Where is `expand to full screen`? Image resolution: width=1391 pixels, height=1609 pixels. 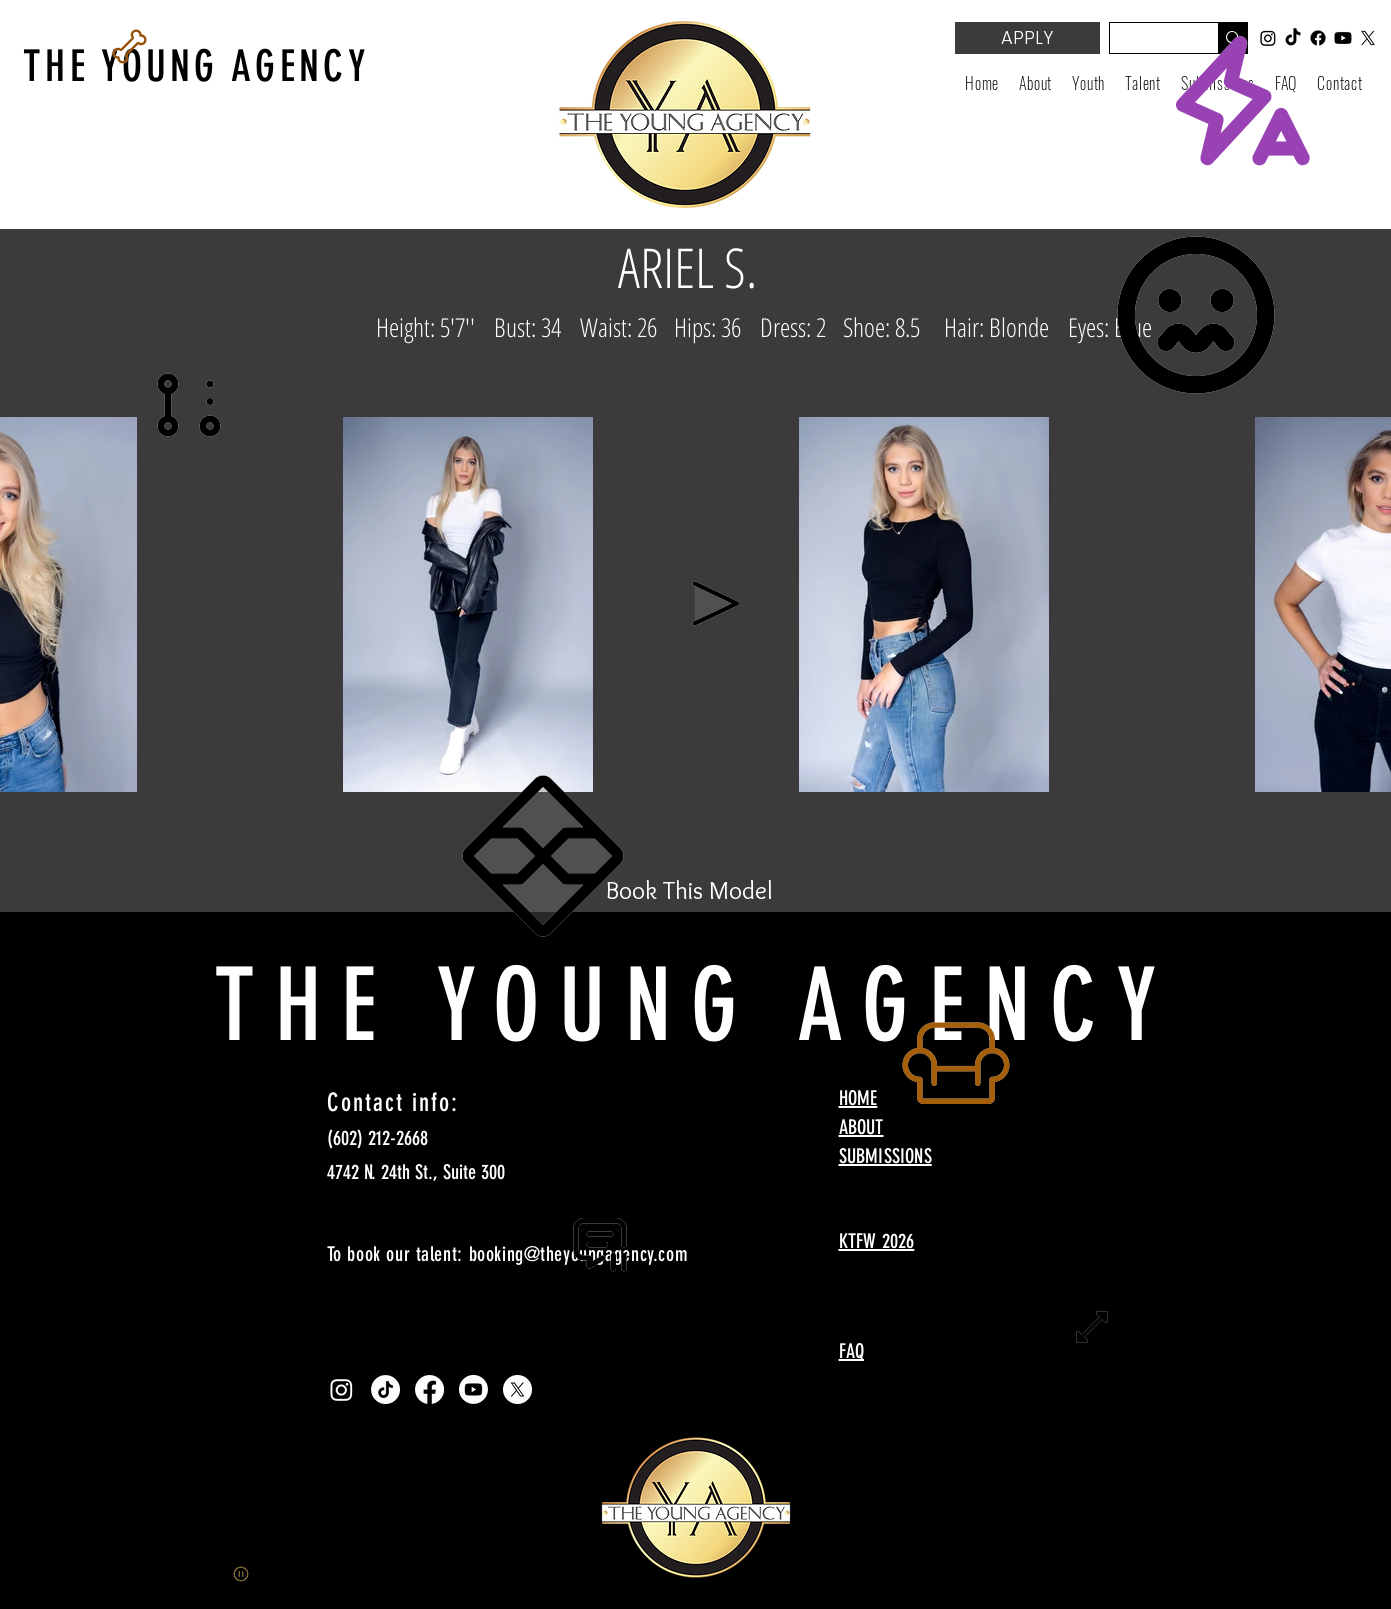
expand to full screen is located at coordinates (1092, 1327).